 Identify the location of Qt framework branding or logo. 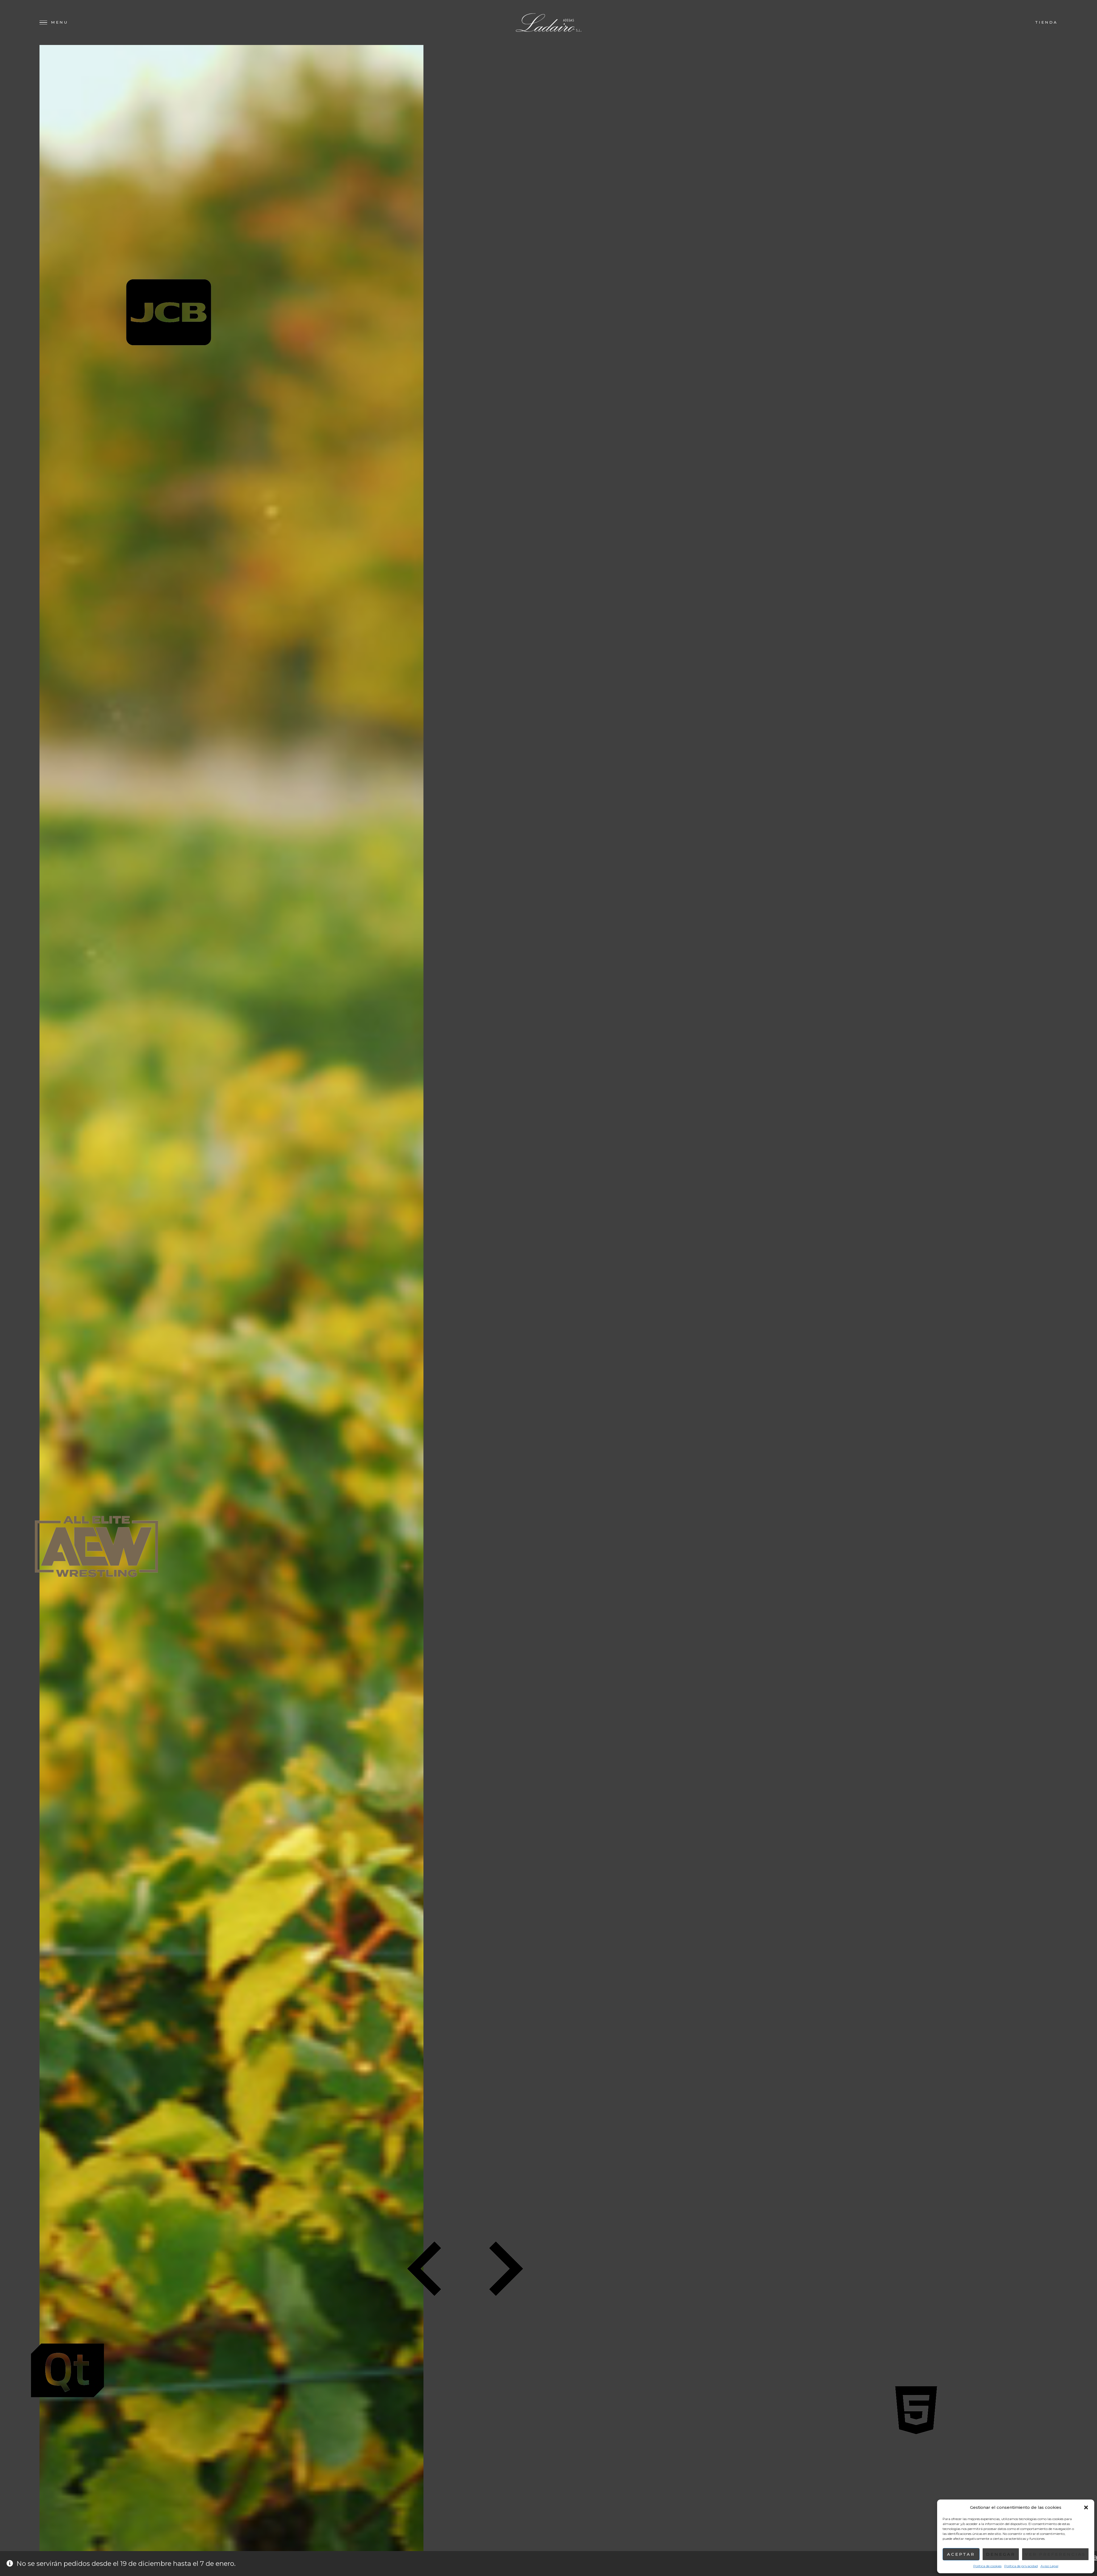
(67, 2370).